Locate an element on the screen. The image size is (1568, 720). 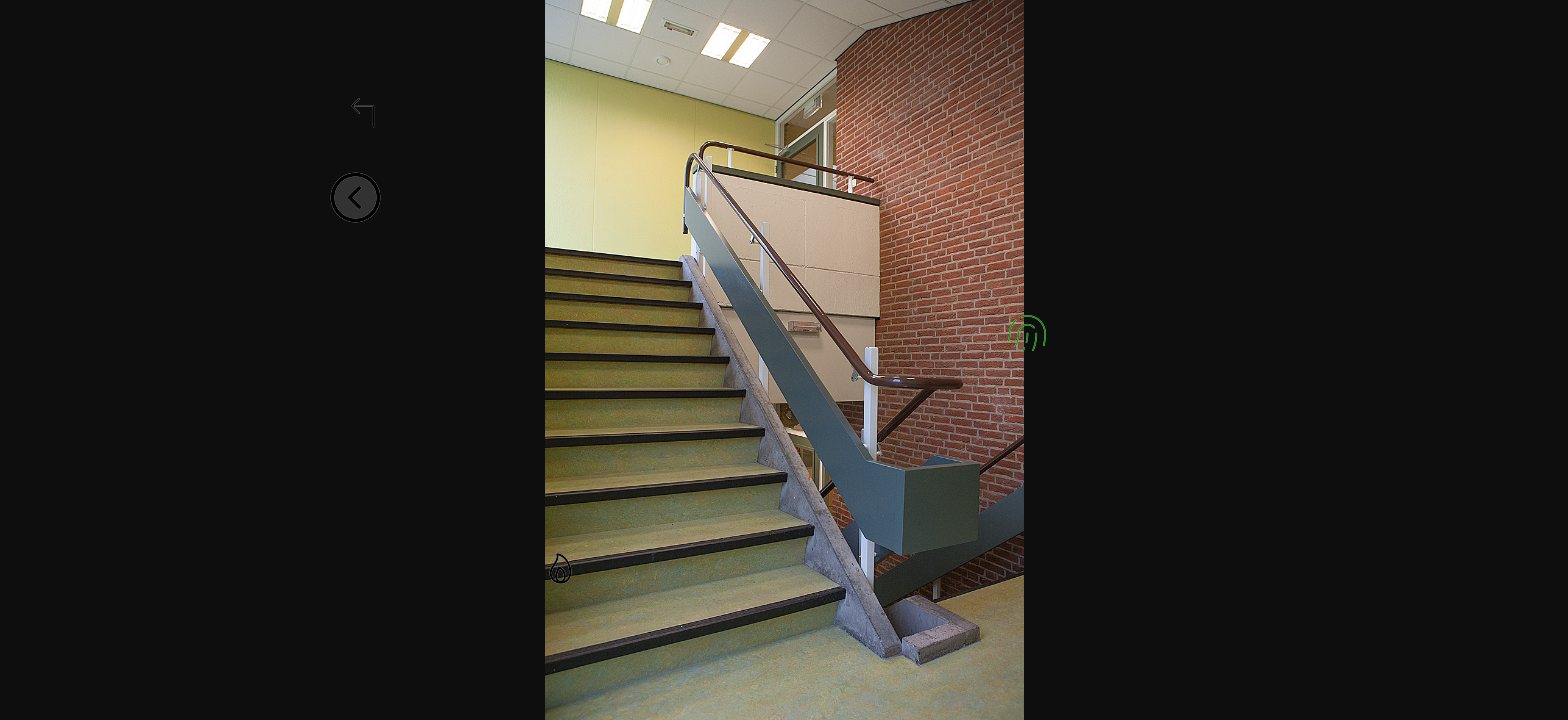
go back to the previous screen is located at coordinates (355, 197).